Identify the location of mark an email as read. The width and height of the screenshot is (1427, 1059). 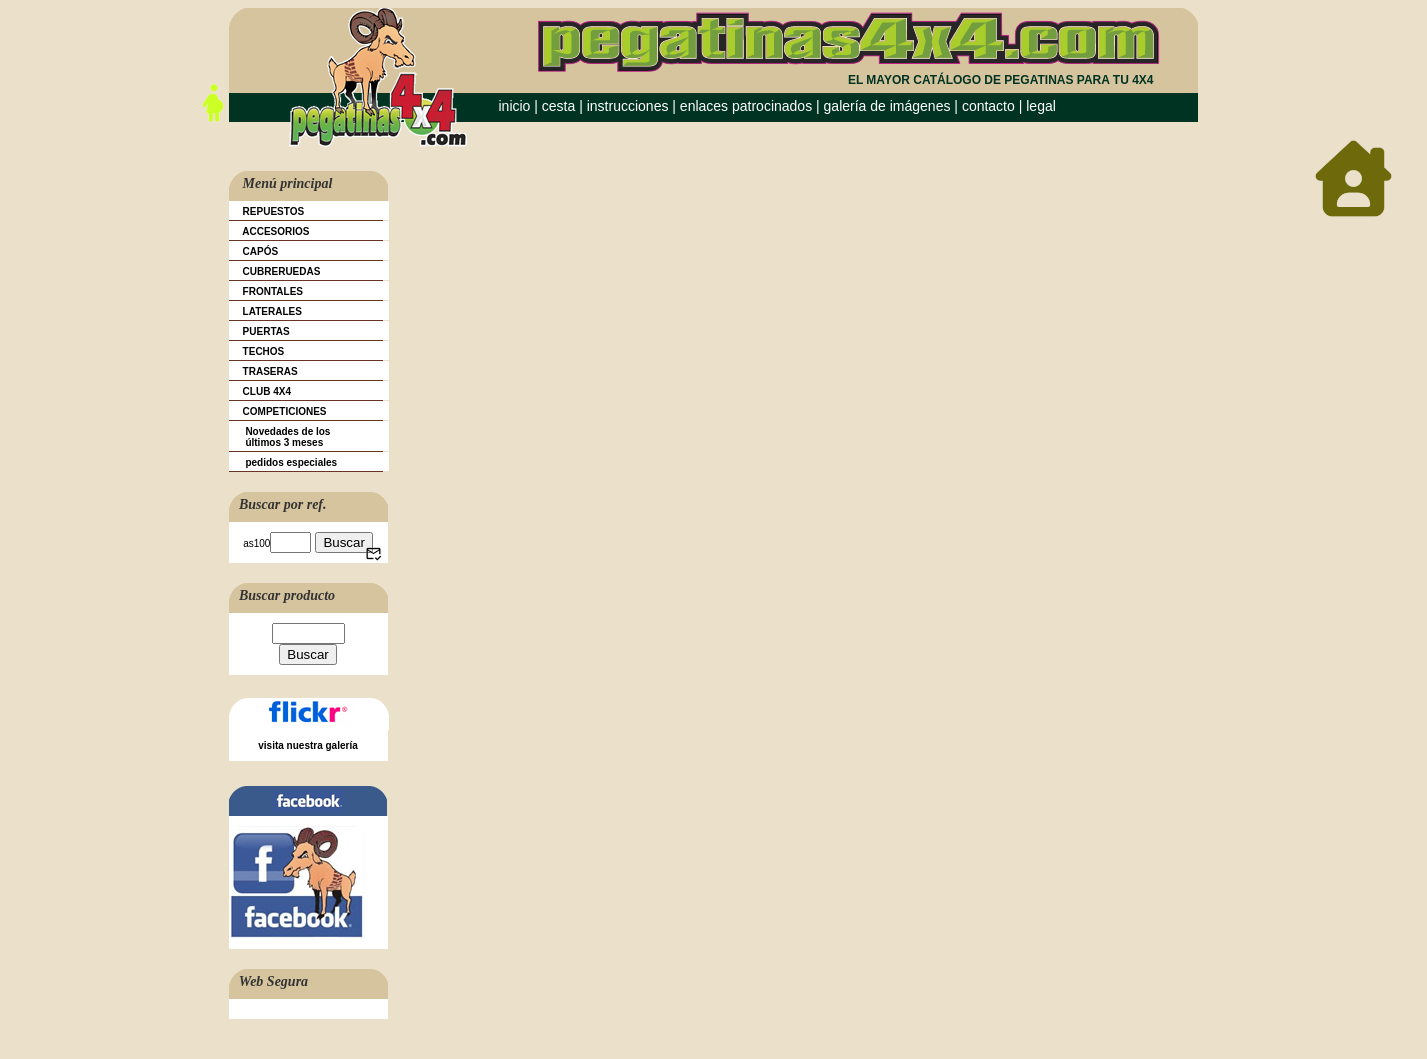
(373, 553).